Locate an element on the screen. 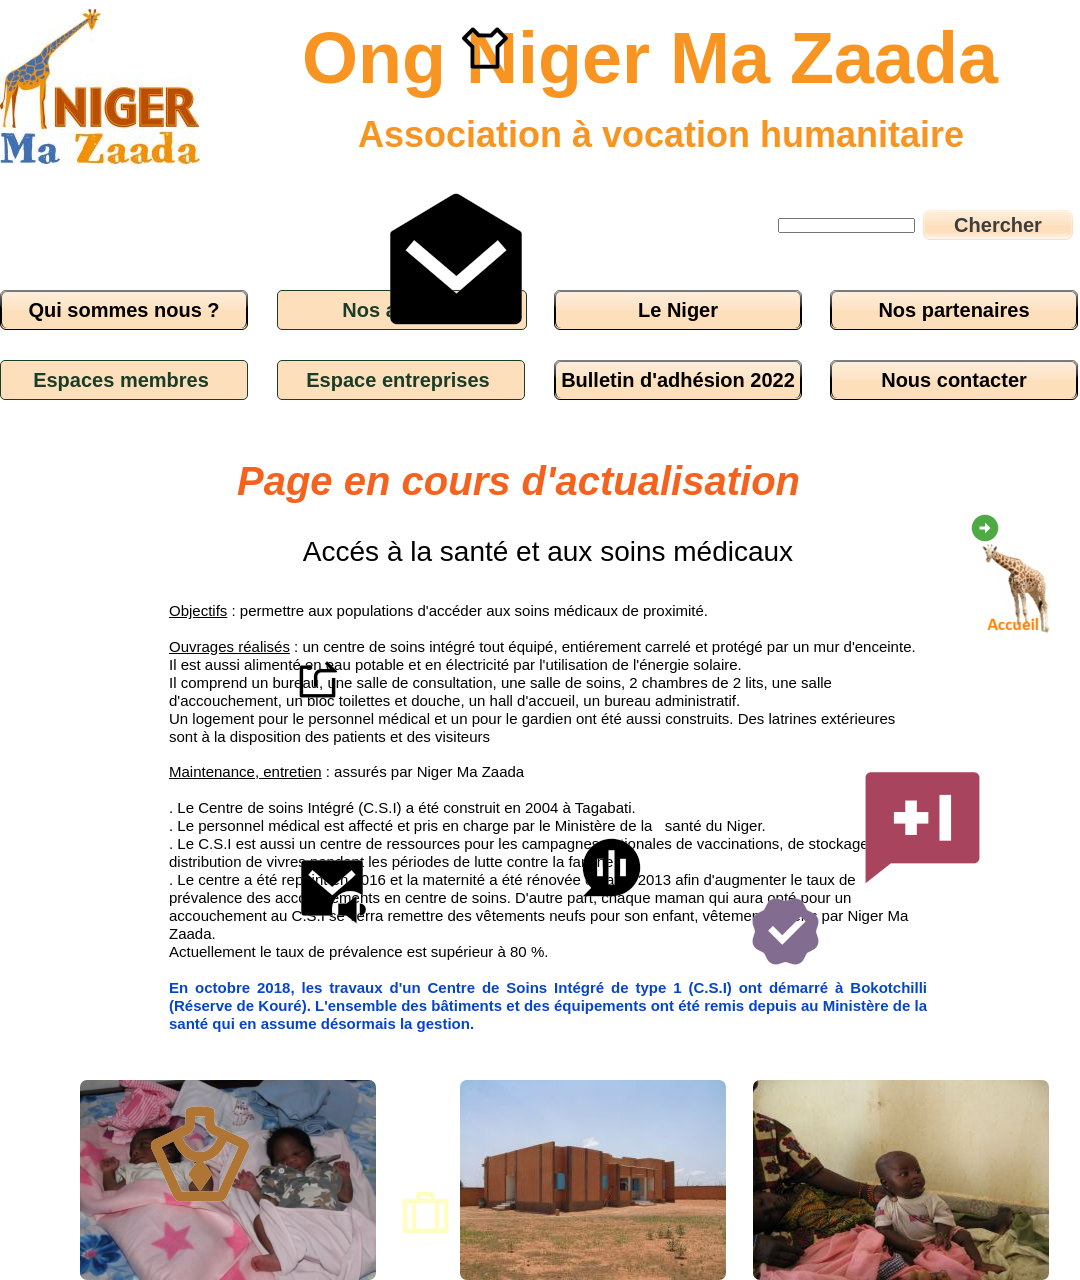  share content to another app or platform is located at coordinates (317, 681).